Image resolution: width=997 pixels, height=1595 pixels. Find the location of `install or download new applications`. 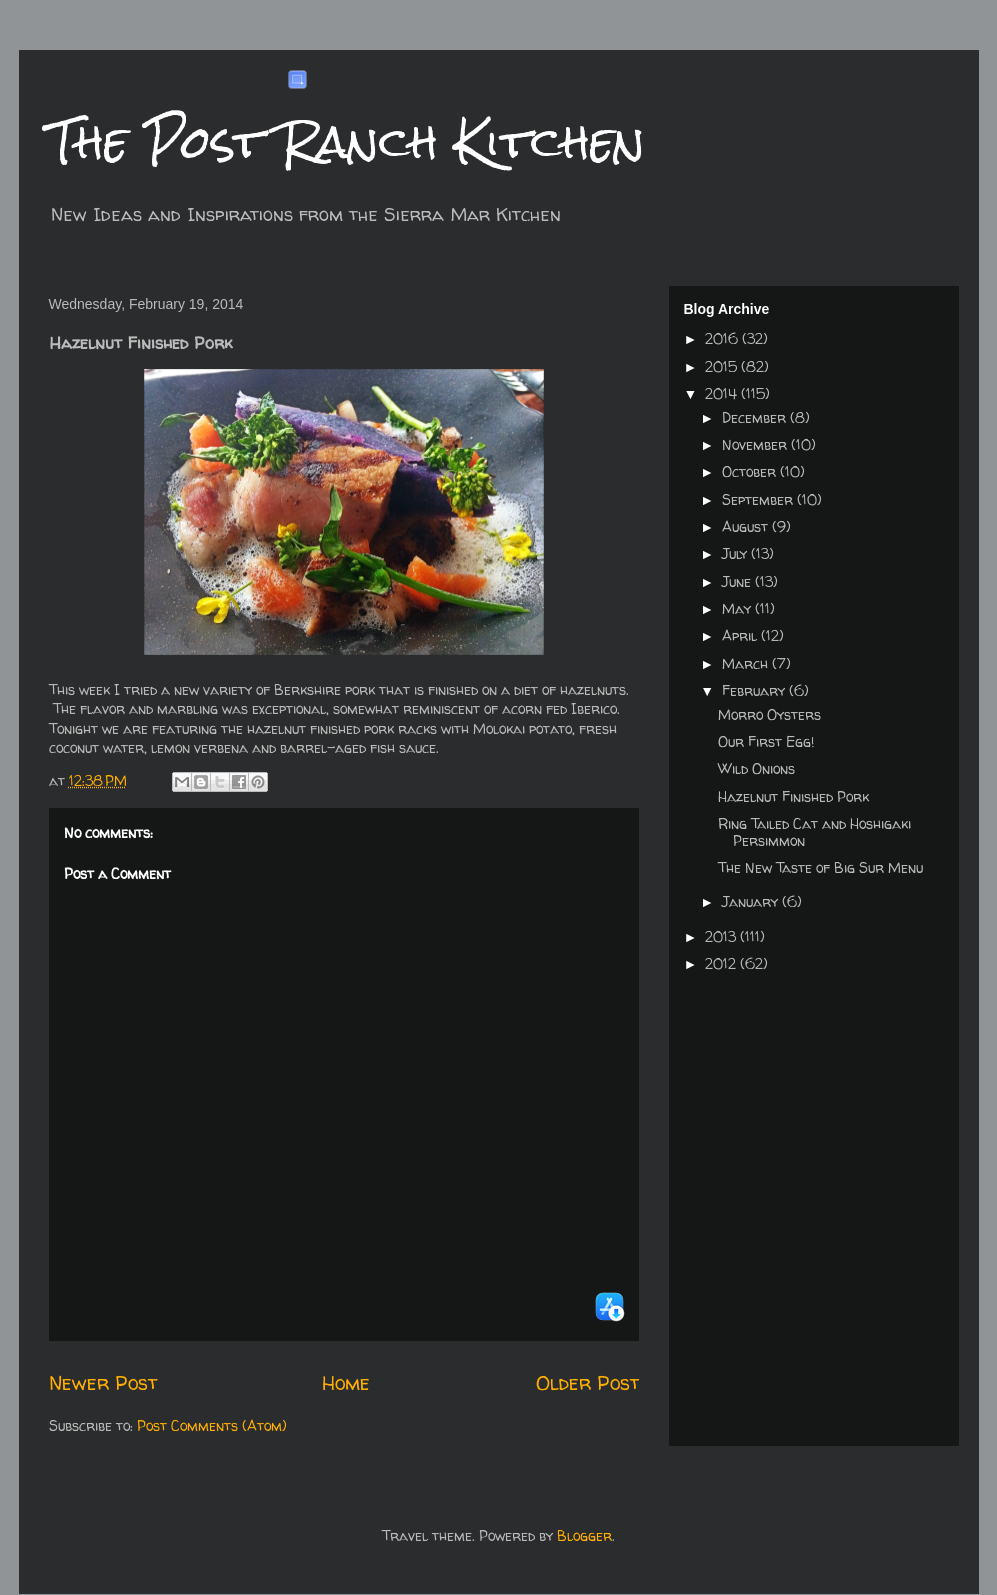

install or download new applications is located at coordinates (609, 1306).